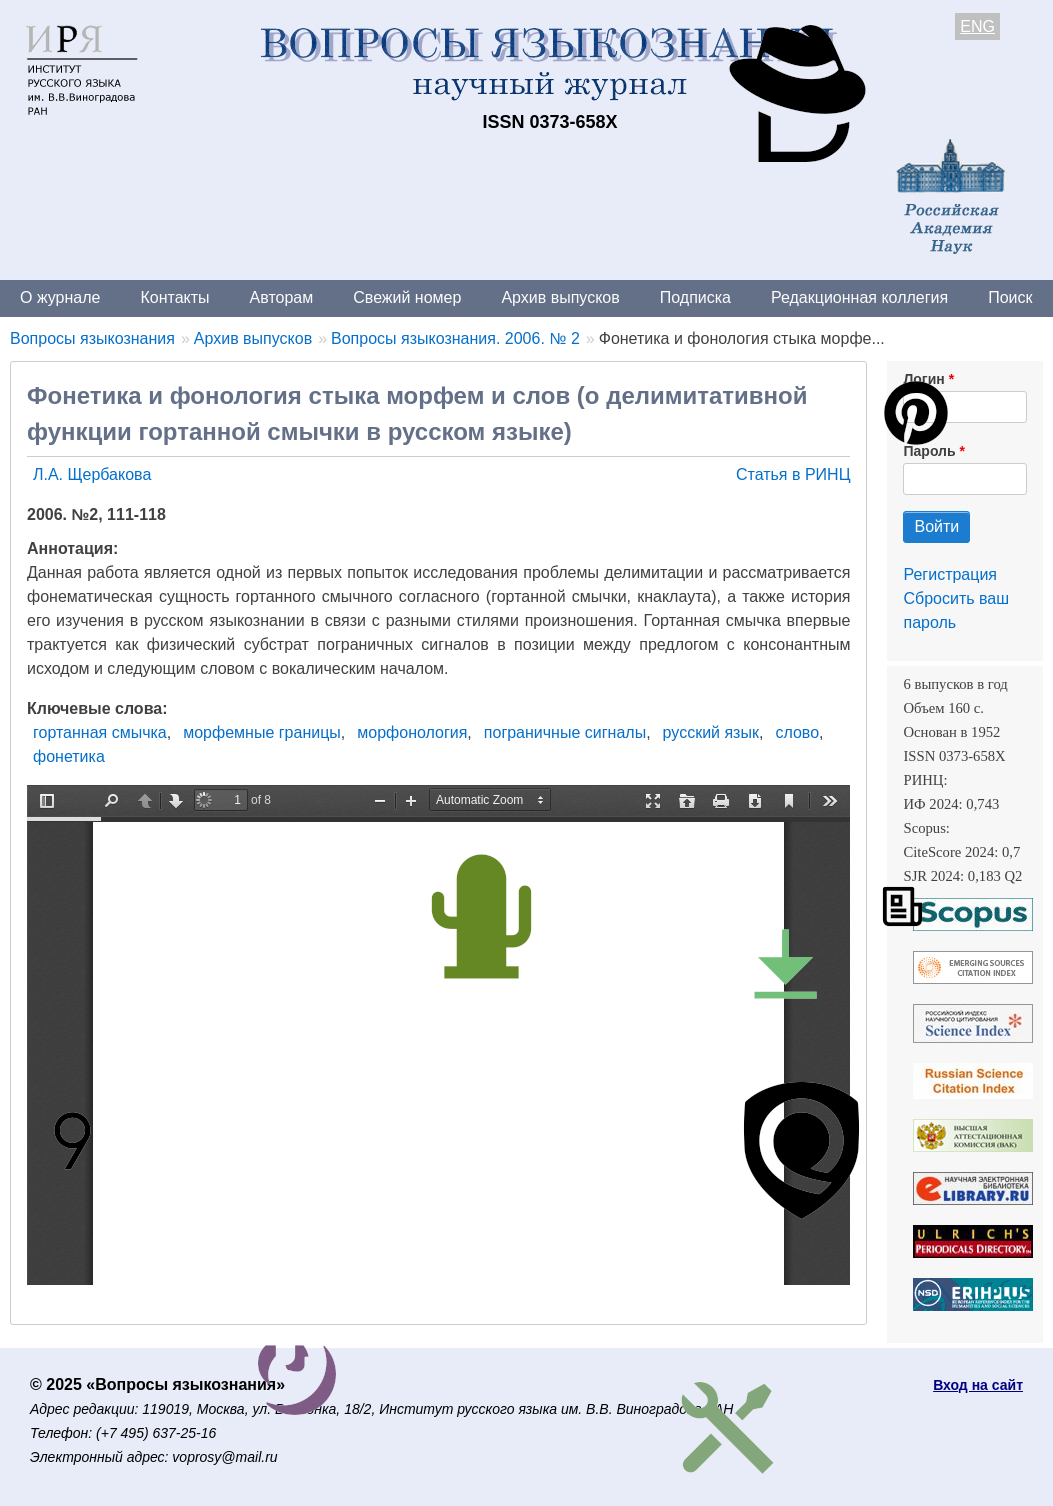  I want to click on select number 9 from a list or keypad, so click(72, 1141).